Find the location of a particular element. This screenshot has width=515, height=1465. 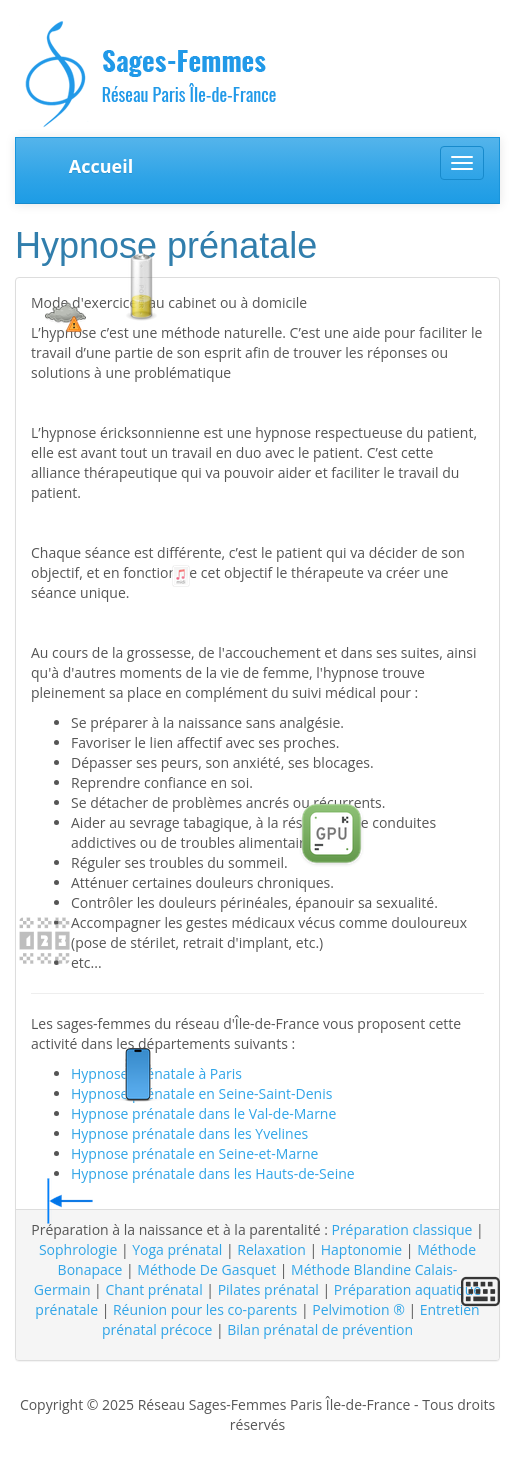

a midi audio file is located at coordinates (181, 576).